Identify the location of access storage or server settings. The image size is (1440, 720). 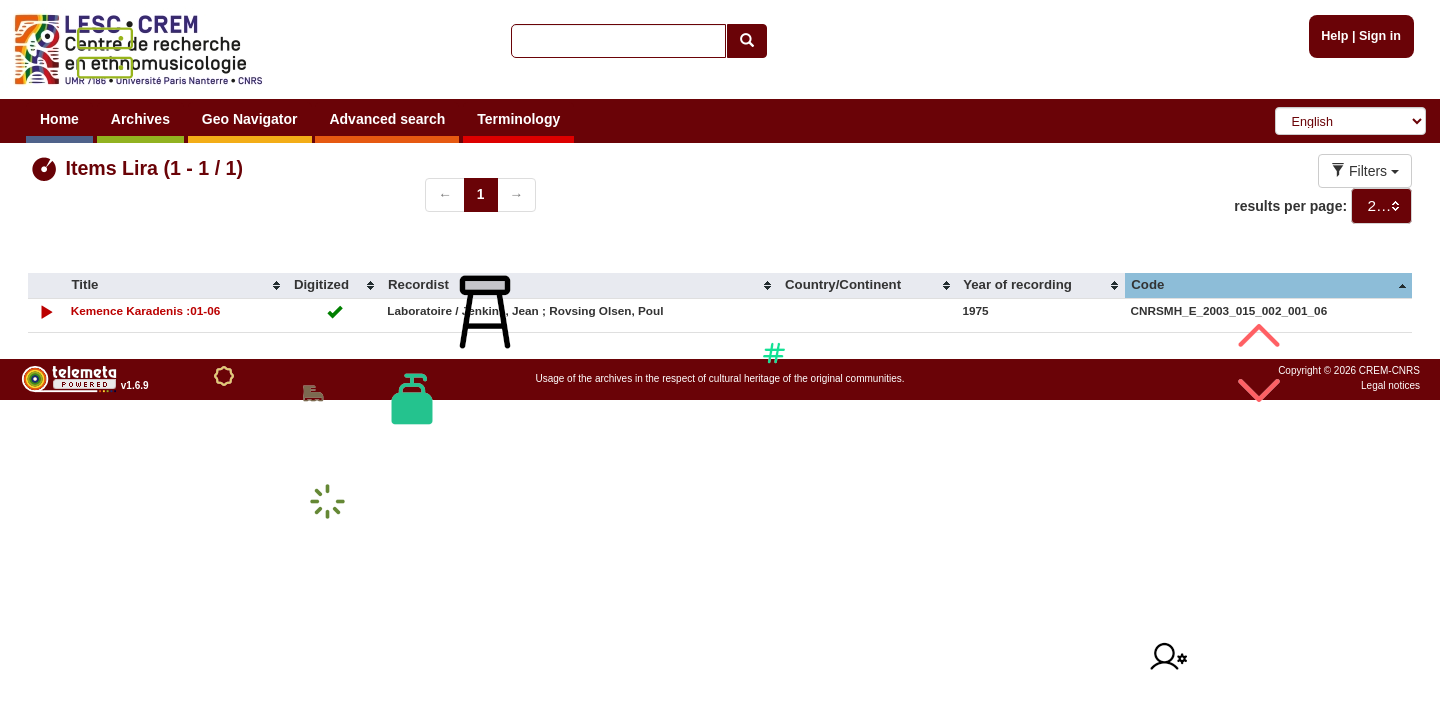
(105, 53).